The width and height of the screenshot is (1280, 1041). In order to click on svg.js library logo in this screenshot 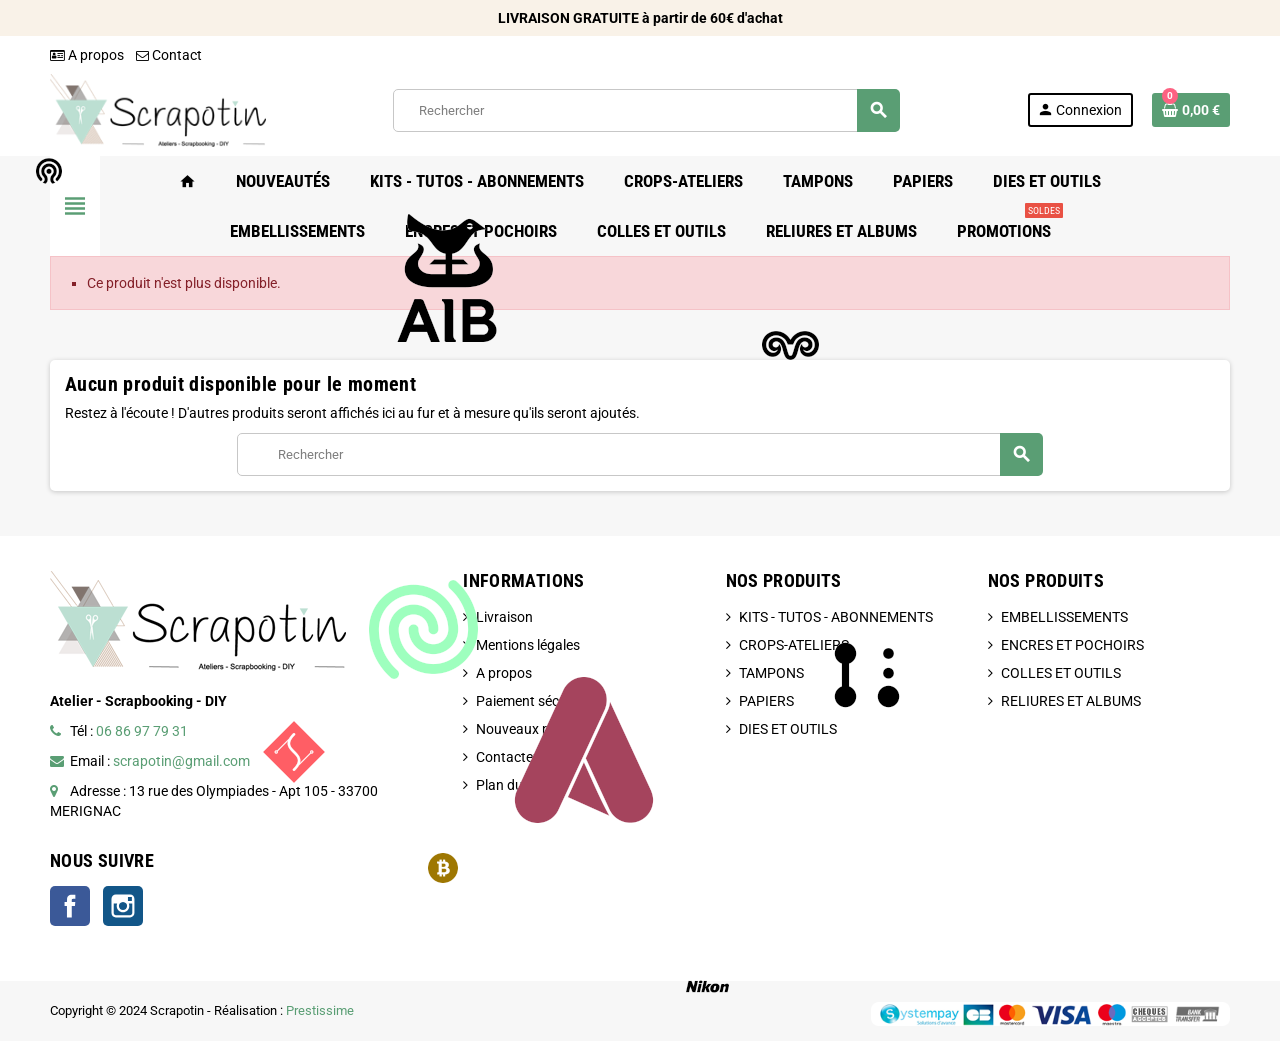, I will do `click(294, 752)`.